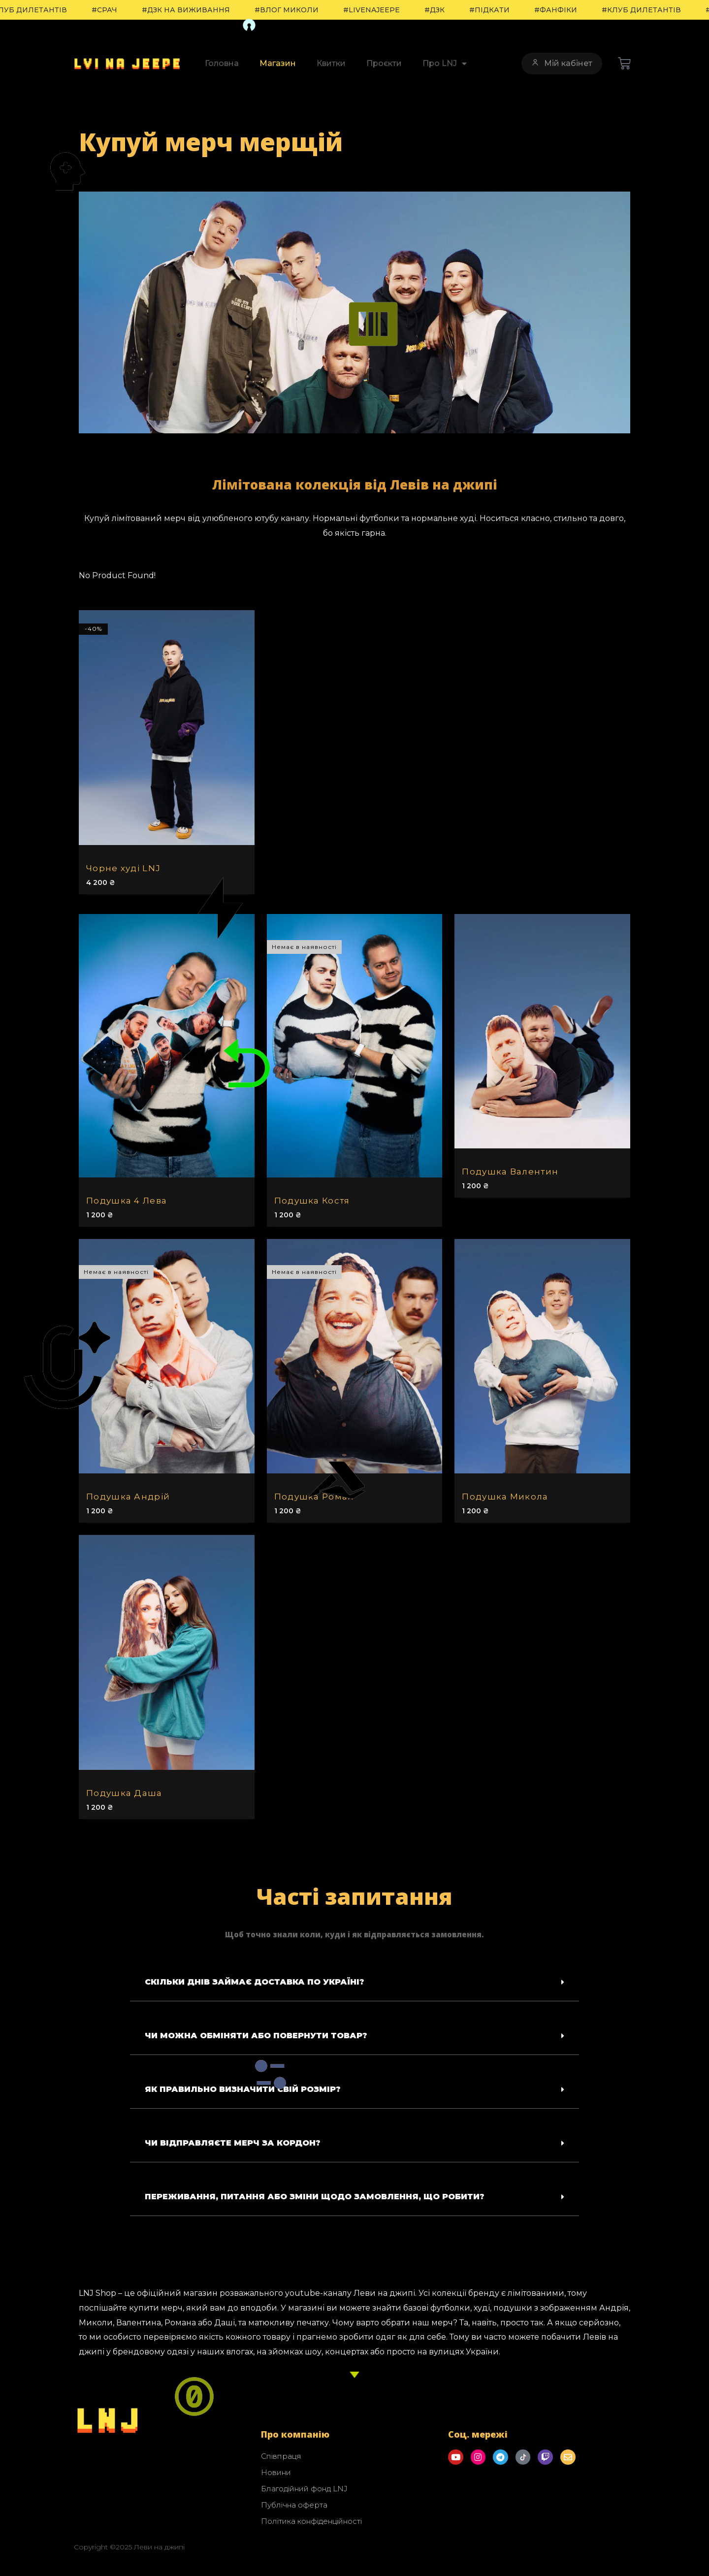 The width and height of the screenshot is (709, 2576). What do you see at coordinates (336, 1480) in the screenshot?
I see `accusoft company logo` at bounding box center [336, 1480].